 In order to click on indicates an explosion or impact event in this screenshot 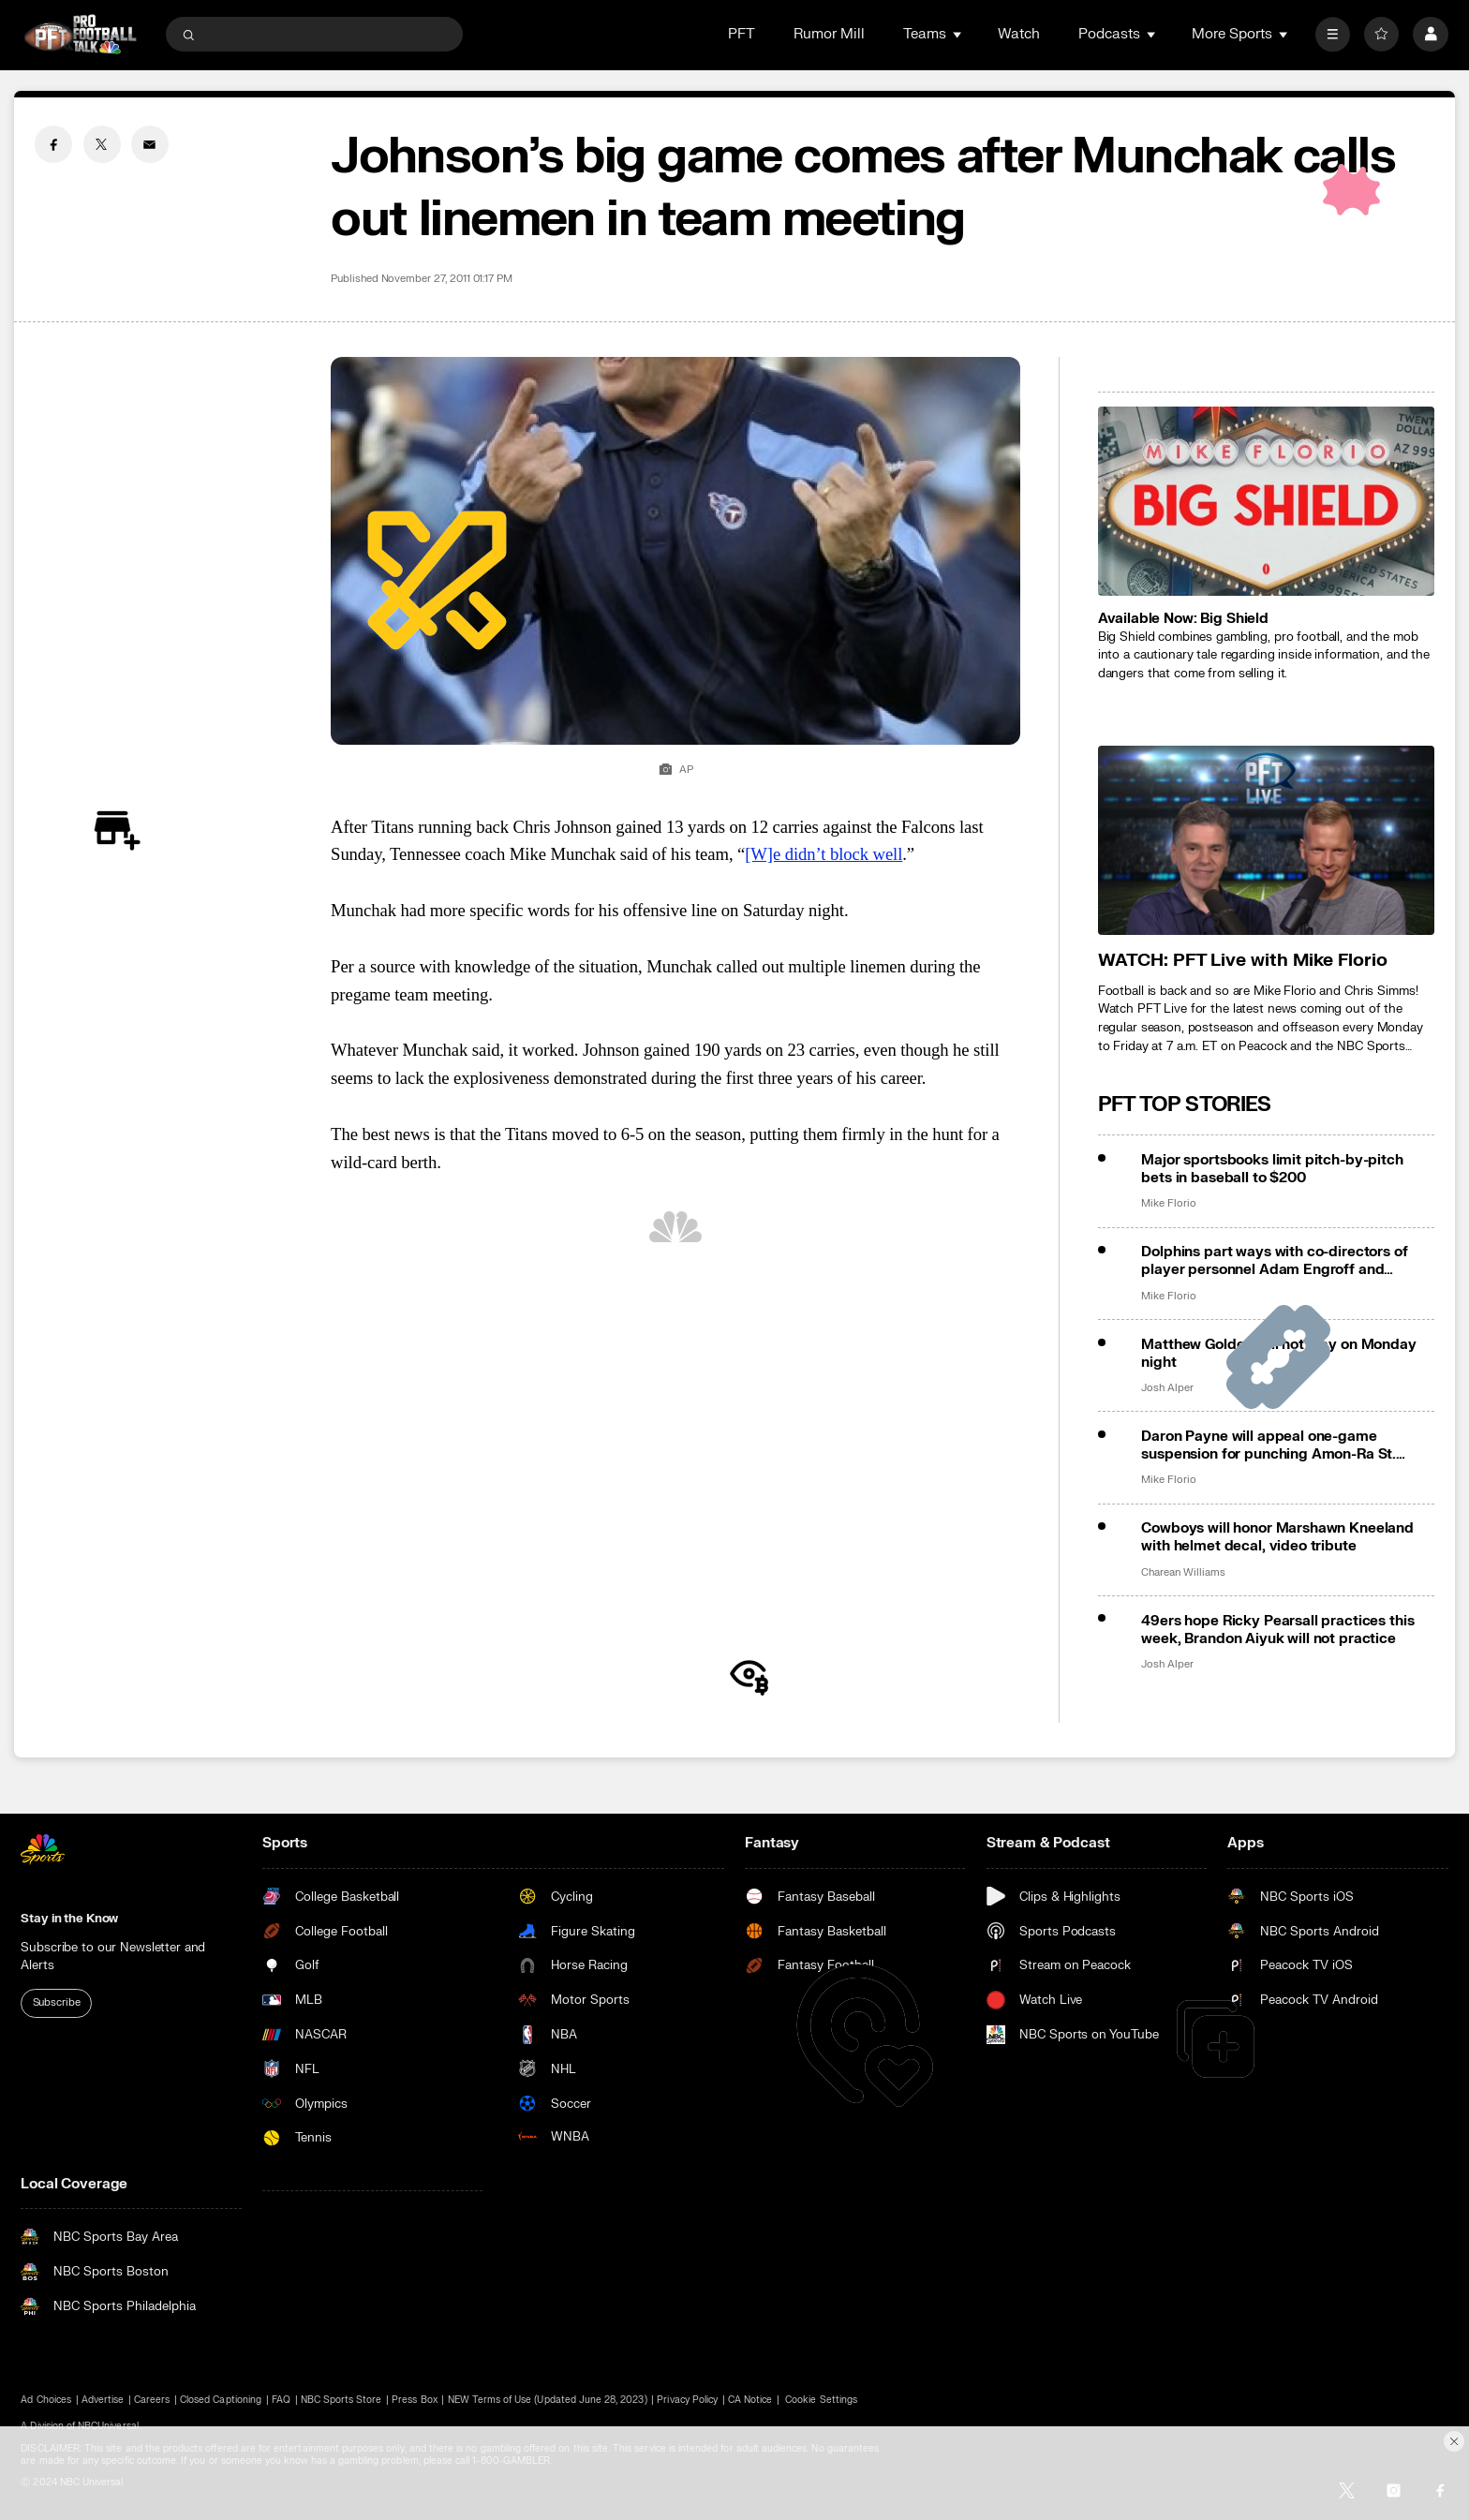, I will do `click(1351, 189)`.